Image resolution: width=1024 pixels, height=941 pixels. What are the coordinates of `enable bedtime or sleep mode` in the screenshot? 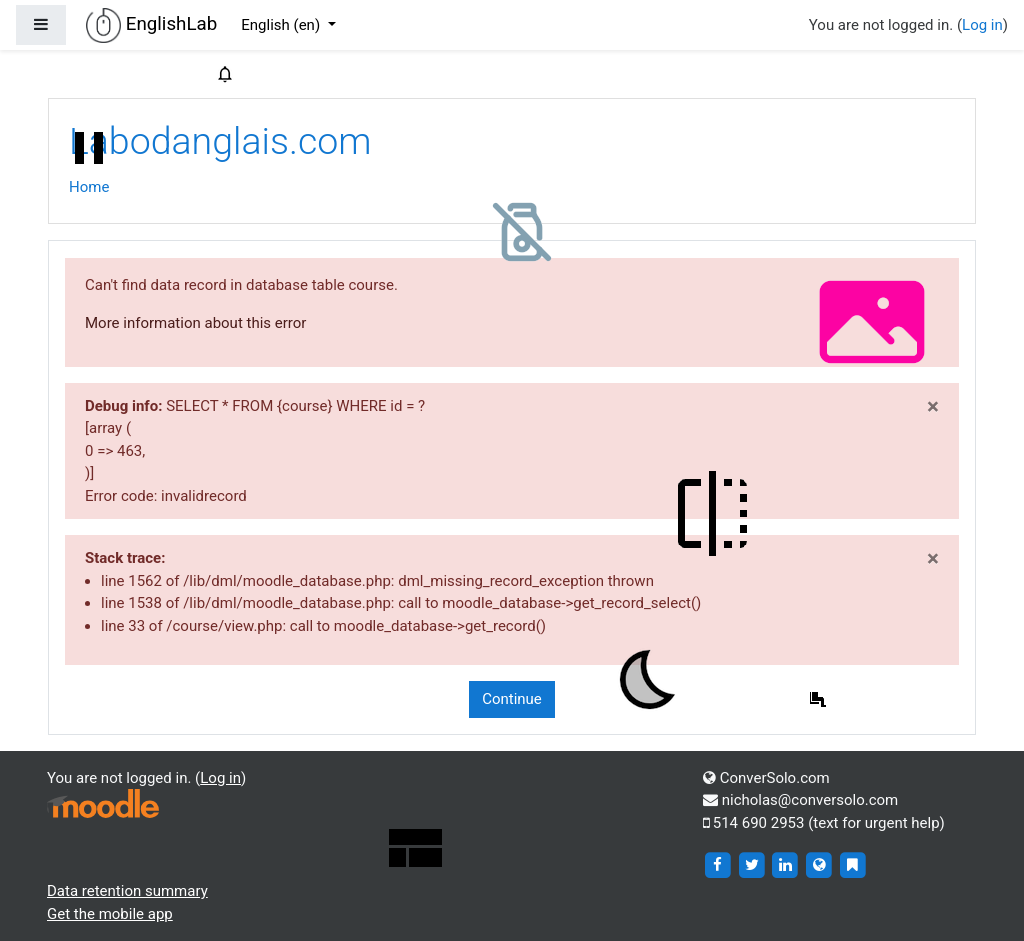 It's located at (649, 679).